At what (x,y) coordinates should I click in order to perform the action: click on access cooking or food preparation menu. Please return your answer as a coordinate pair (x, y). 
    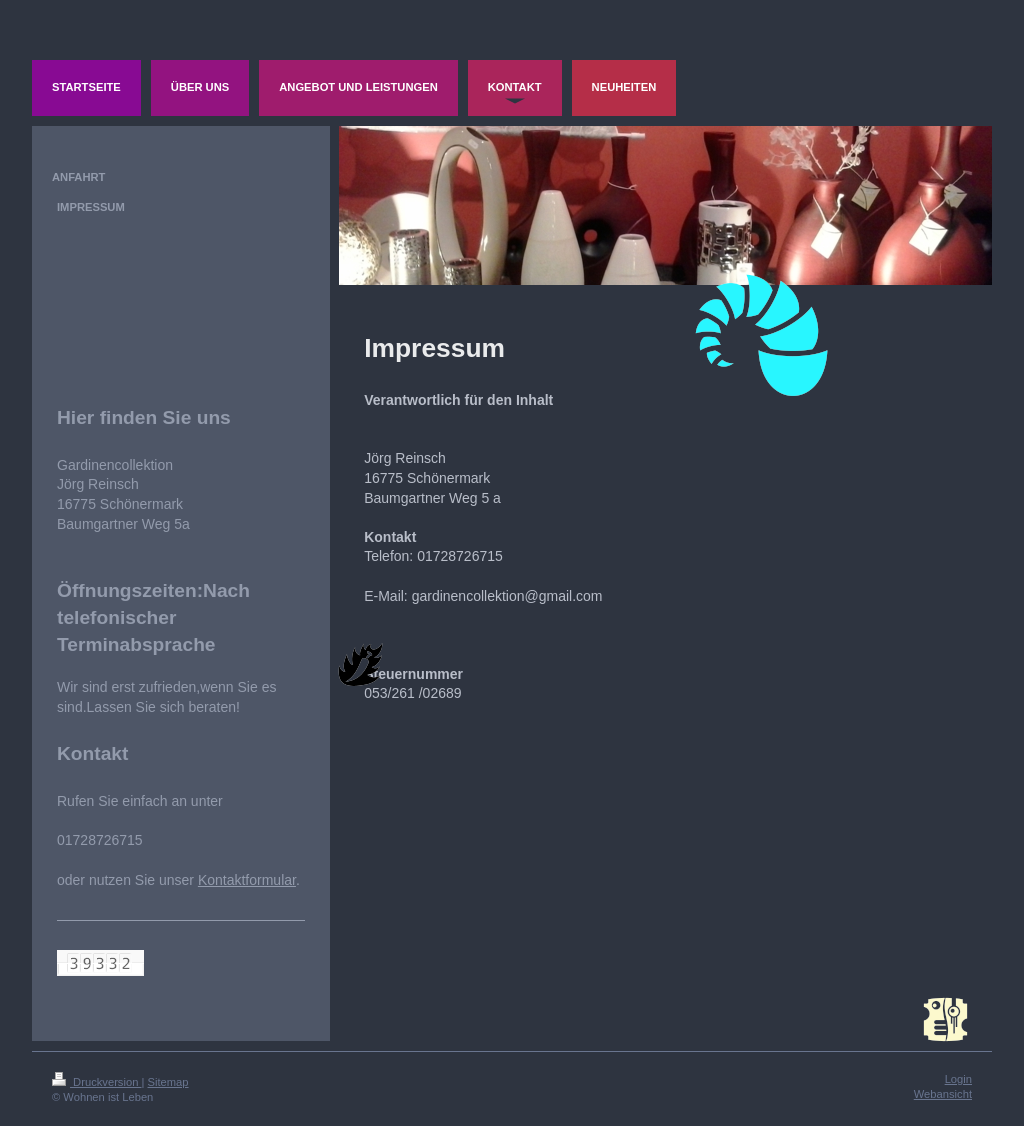
    Looking at the image, I should click on (760, 336).